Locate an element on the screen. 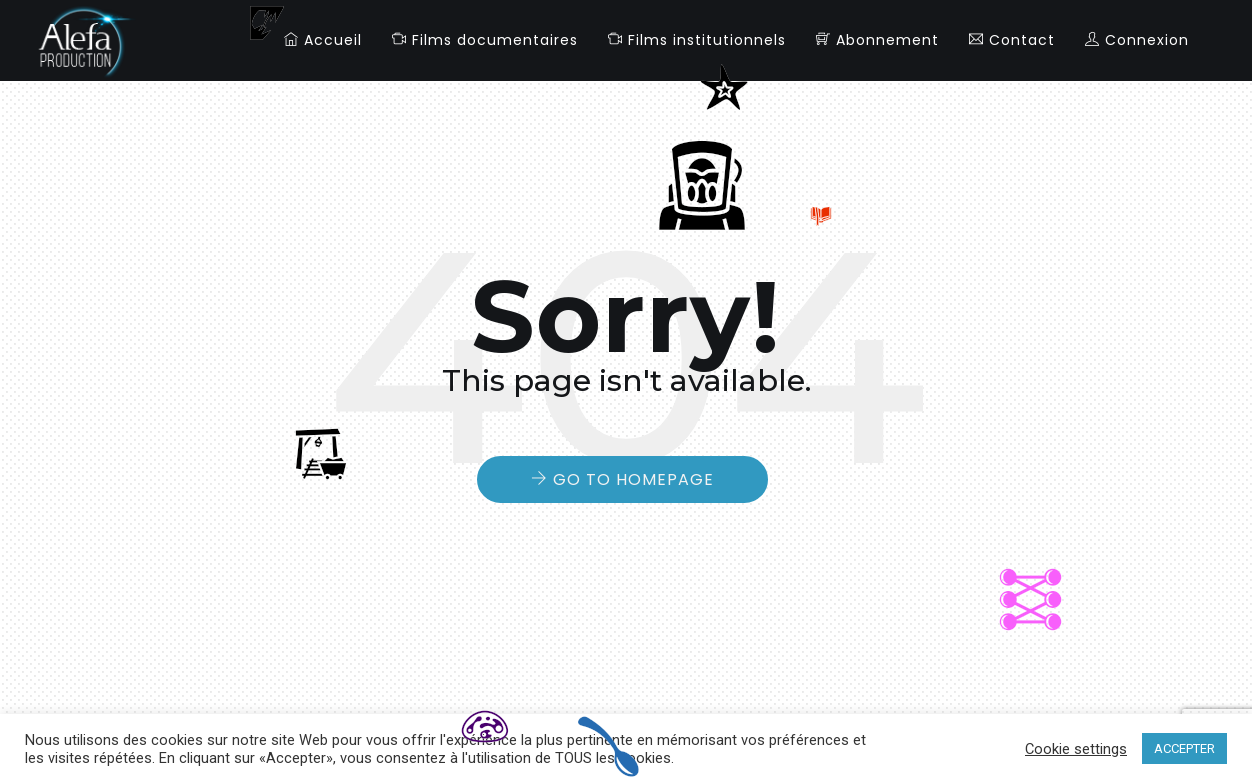  indicates hazardous material or contamination zone is located at coordinates (702, 183).